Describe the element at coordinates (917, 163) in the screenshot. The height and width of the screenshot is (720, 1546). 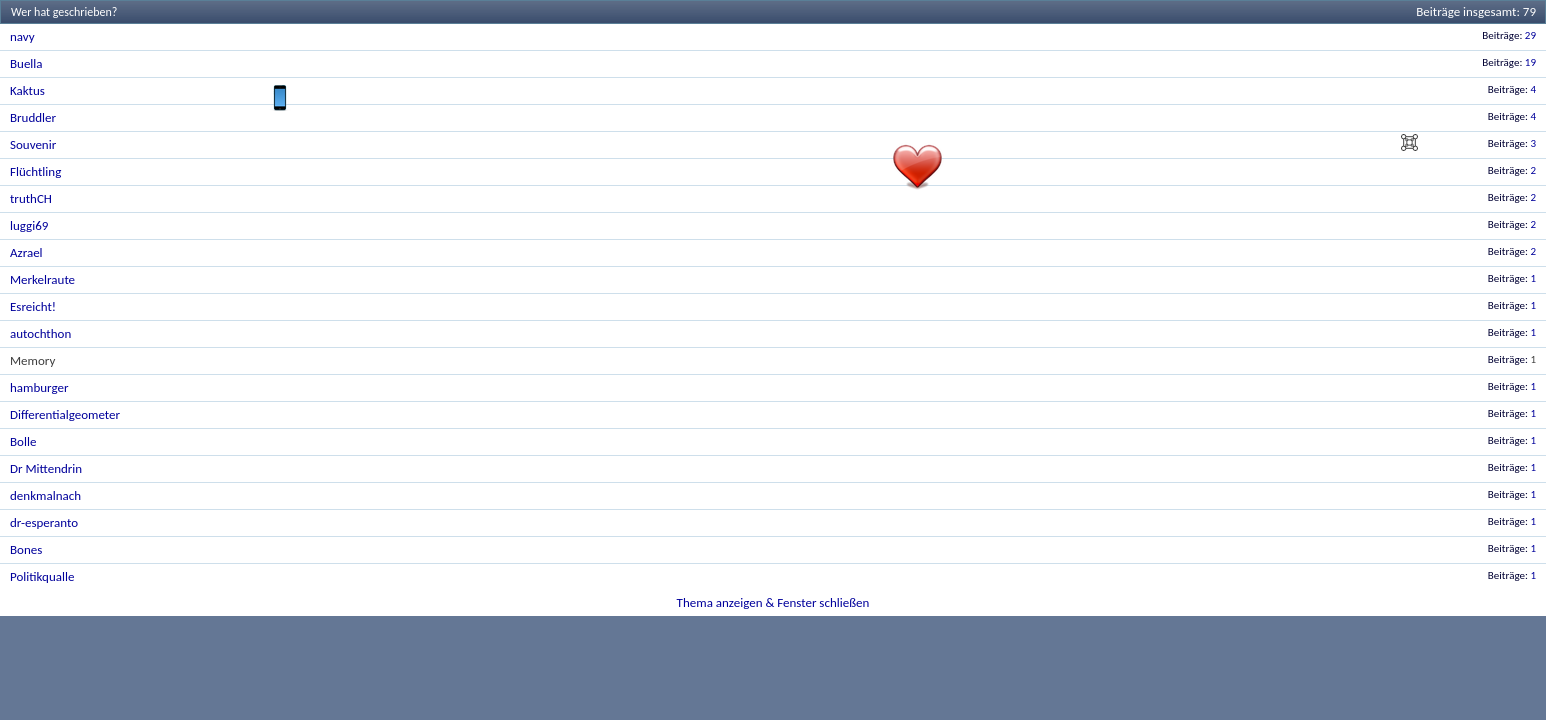
I see `access your favorites or bookmarked items` at that location.